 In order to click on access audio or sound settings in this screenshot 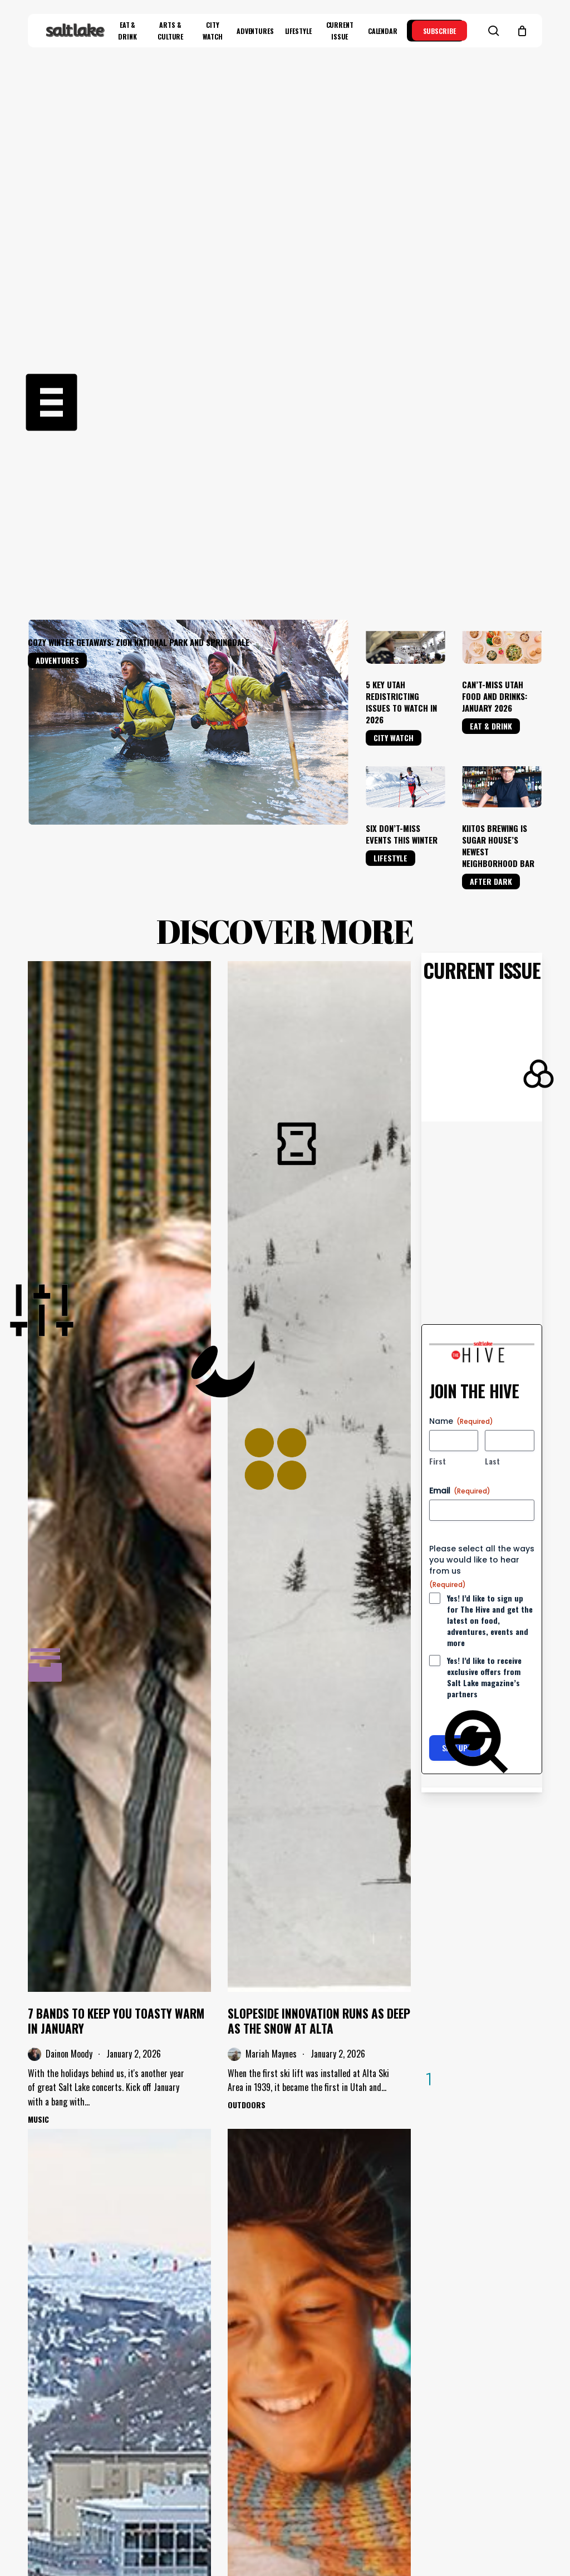, I will do `click(42, 1310)`.